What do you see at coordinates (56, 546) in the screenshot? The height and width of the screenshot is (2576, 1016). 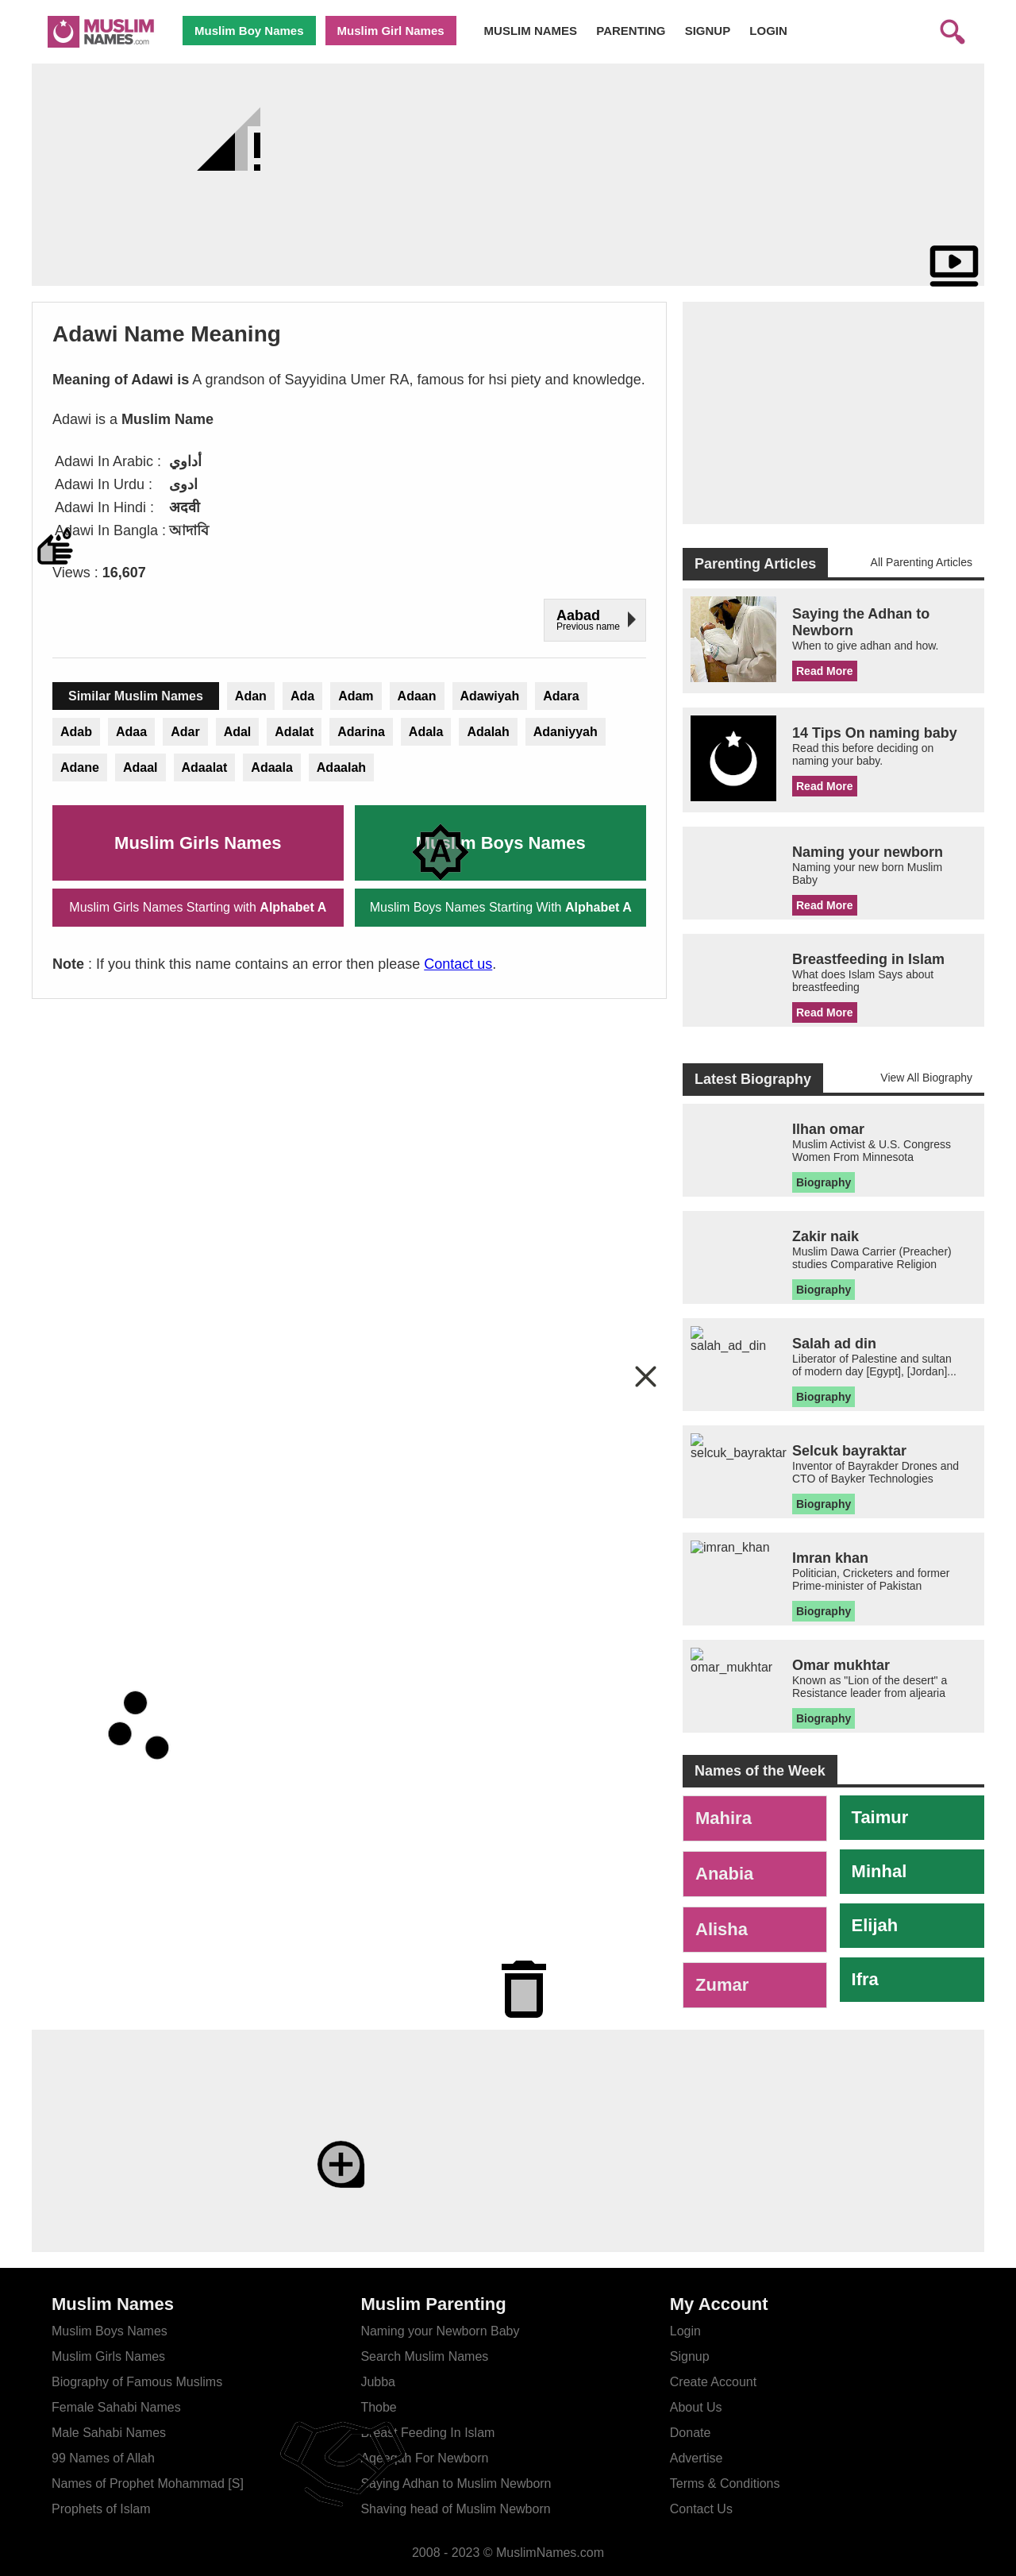 I see `indicates a handwashing station or restroom nearby` at bounding box center [56, 546].